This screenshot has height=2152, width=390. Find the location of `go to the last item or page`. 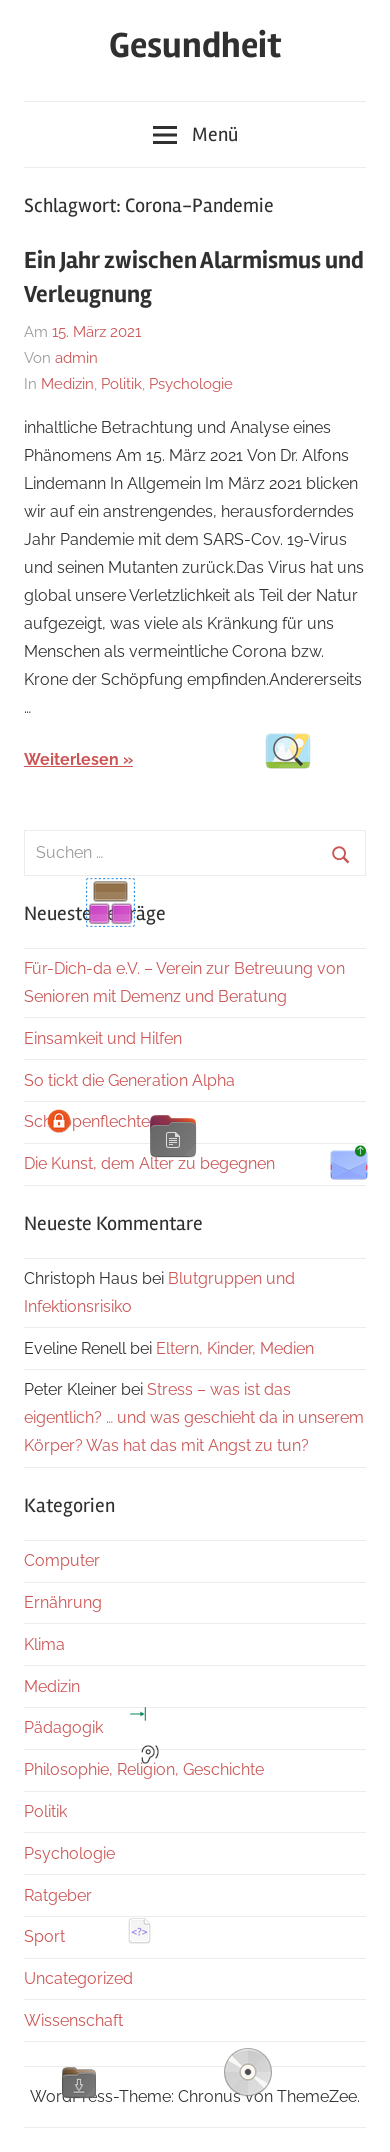

go to the last item or page is located at coordinates (138, 1714).